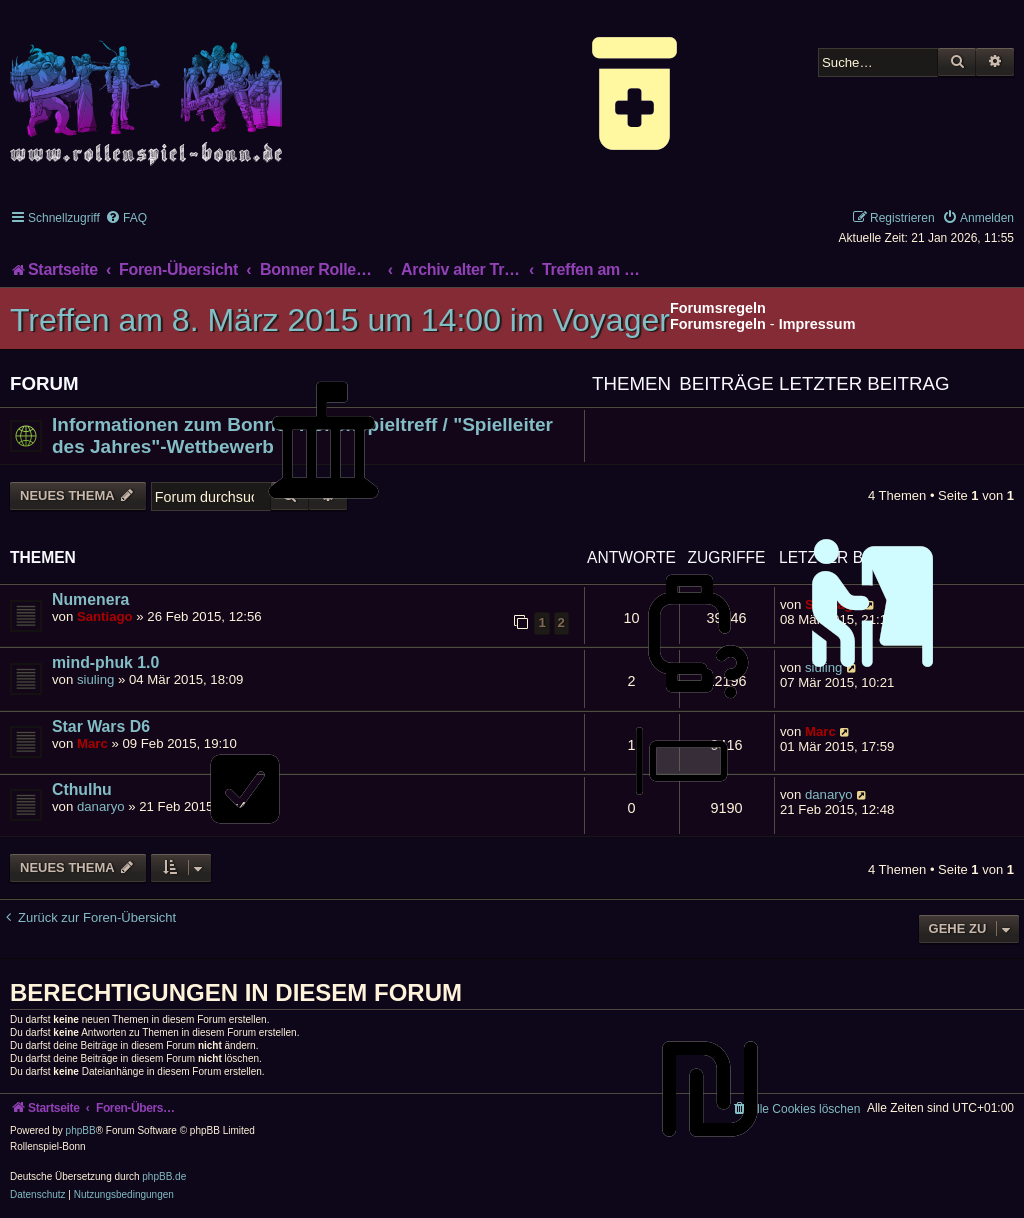  What do you see at coordinates (680, 761) in the screenshot?
I see `align content to the left edge` at bounding box center [680, 761].